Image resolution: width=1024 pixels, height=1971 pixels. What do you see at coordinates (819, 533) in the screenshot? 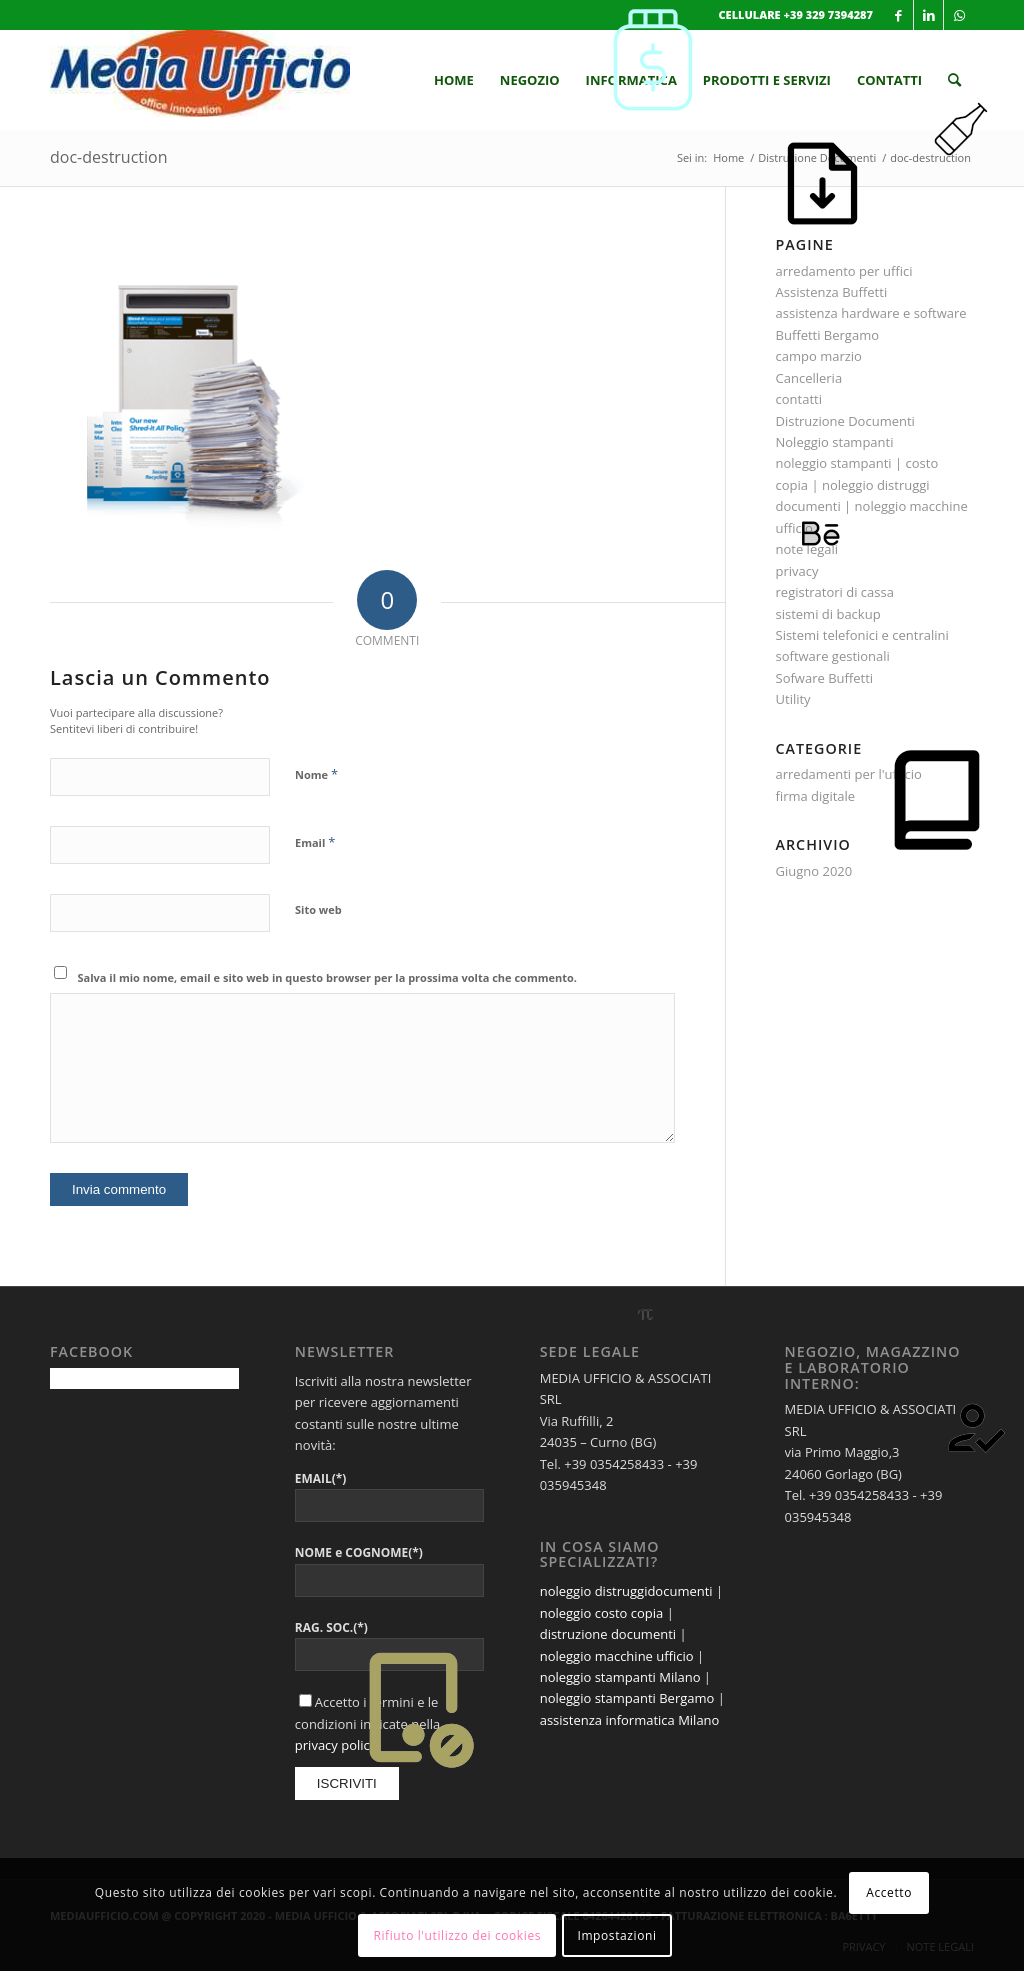
I see `link to behance portfolio` at bounding box center [819, 533].